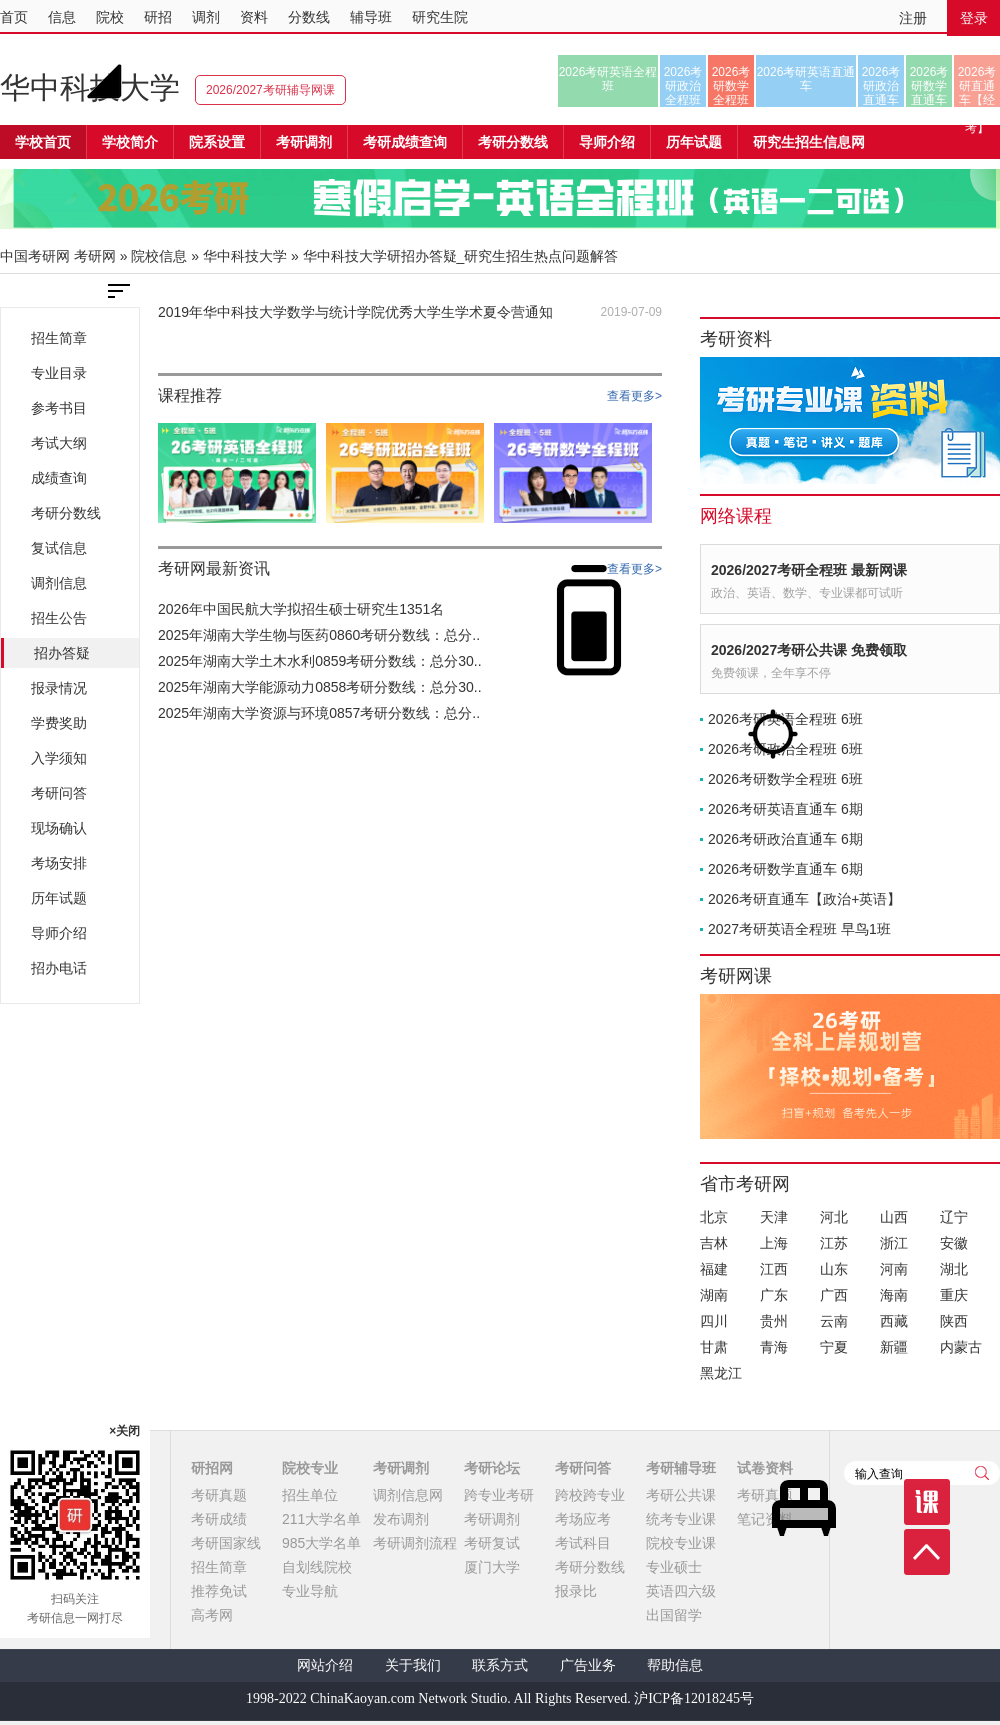 This screenshot has height=1725, width=1000. I want to click on indicates high battery level, so click(589, 622).